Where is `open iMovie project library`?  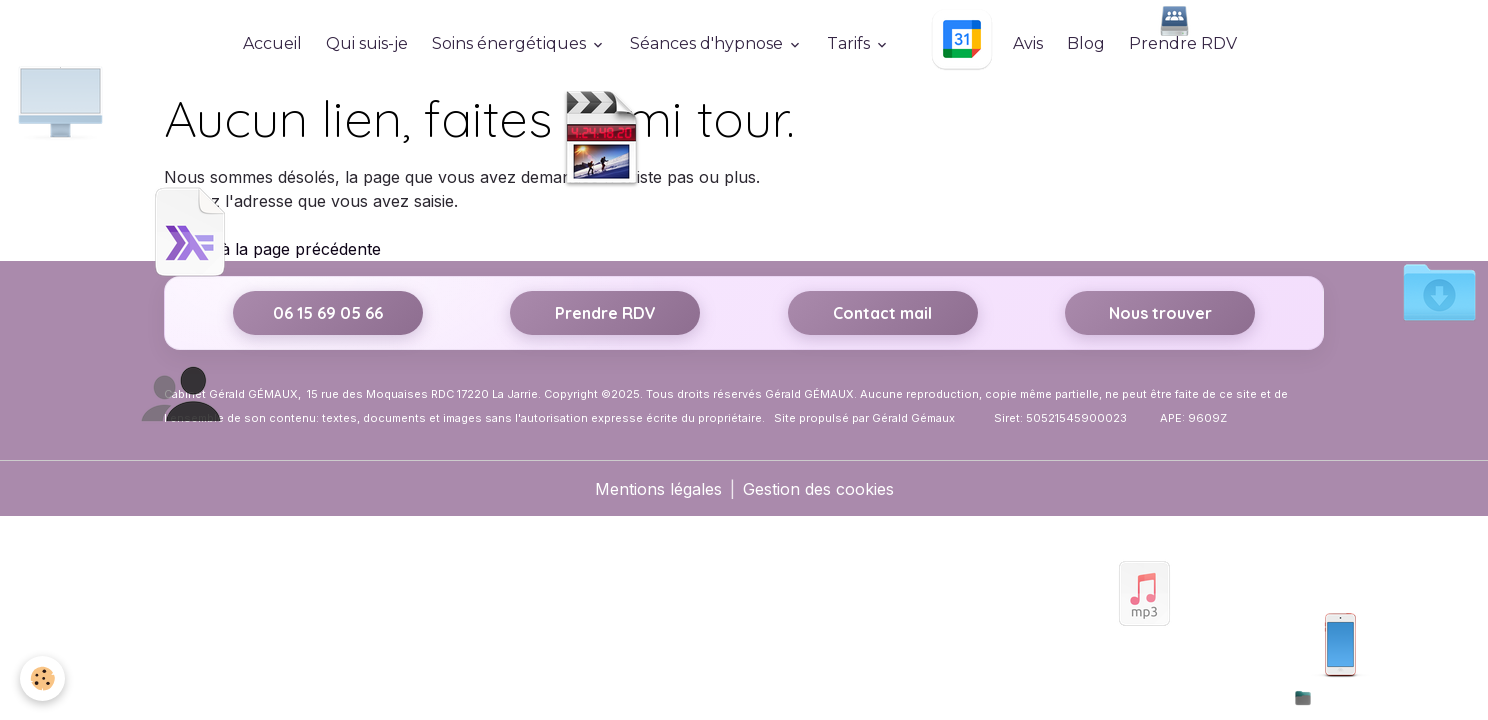
open iMovie project library is located at coordinates (601, 139).